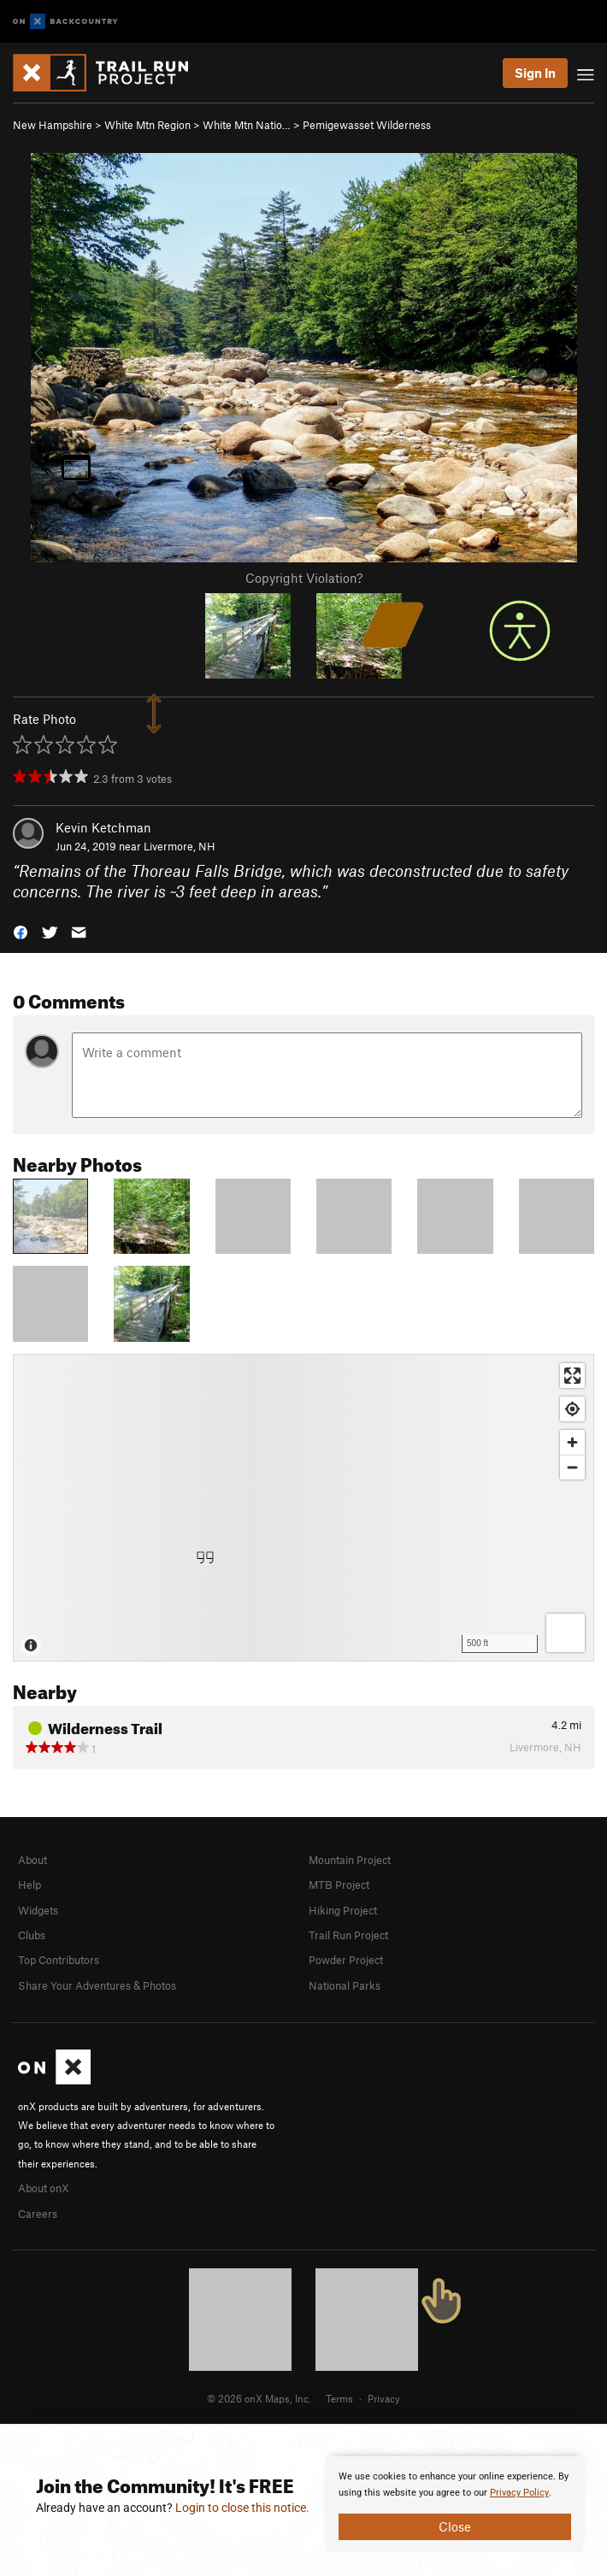 This screenshot has width=607, height=2576. What do you see at coordinates (76, 468) in the screenshot?
I see `open a new window` at bounding box center [76, 468].